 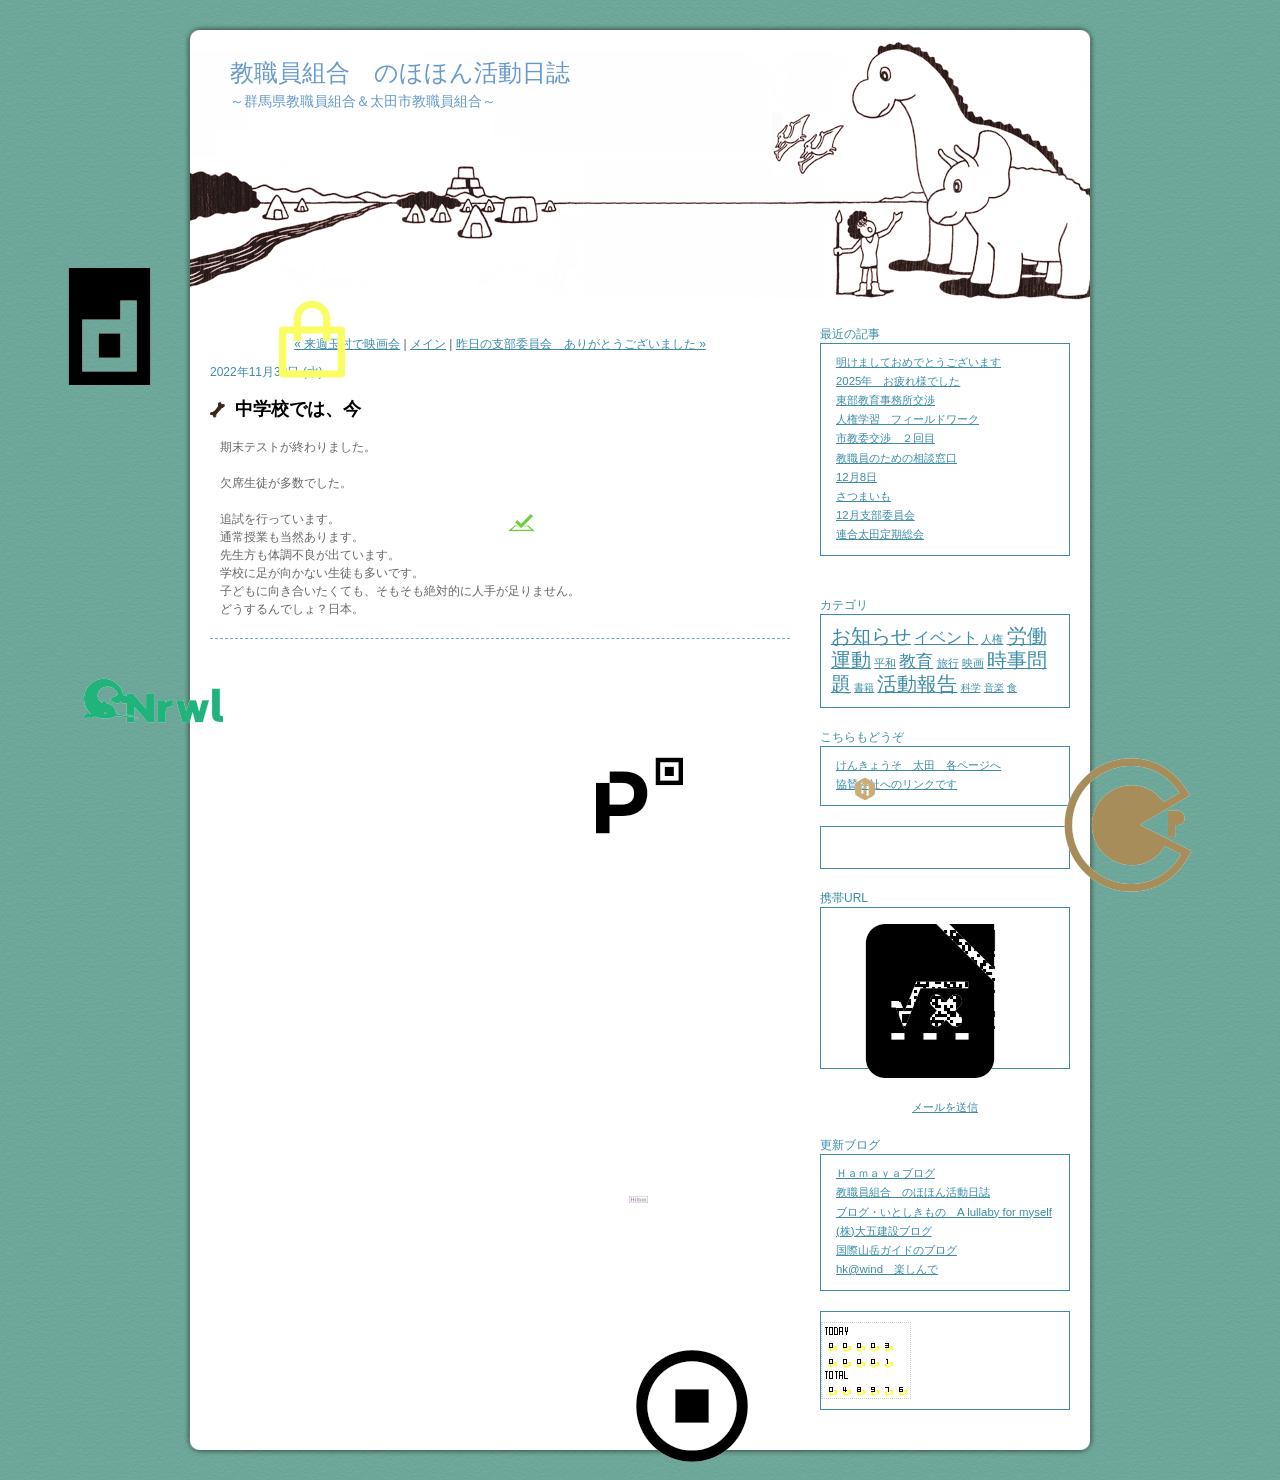 What do you see at coordinates (692, 1406) in the screenshot?
I see `stop media playback` at bounding box center [692, 1406].